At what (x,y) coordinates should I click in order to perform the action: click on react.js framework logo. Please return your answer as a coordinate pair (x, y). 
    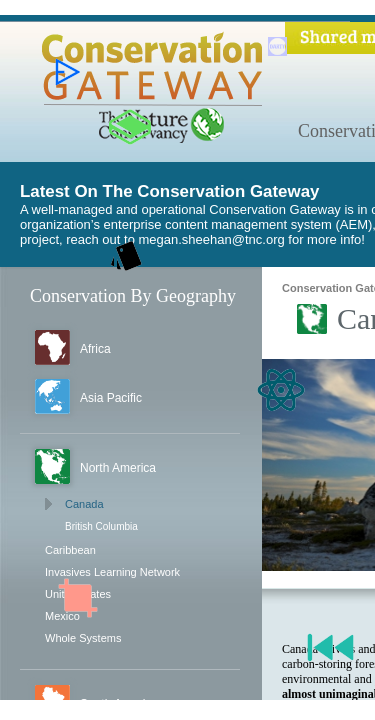
    Looking at the image, I should click on (281, 390).